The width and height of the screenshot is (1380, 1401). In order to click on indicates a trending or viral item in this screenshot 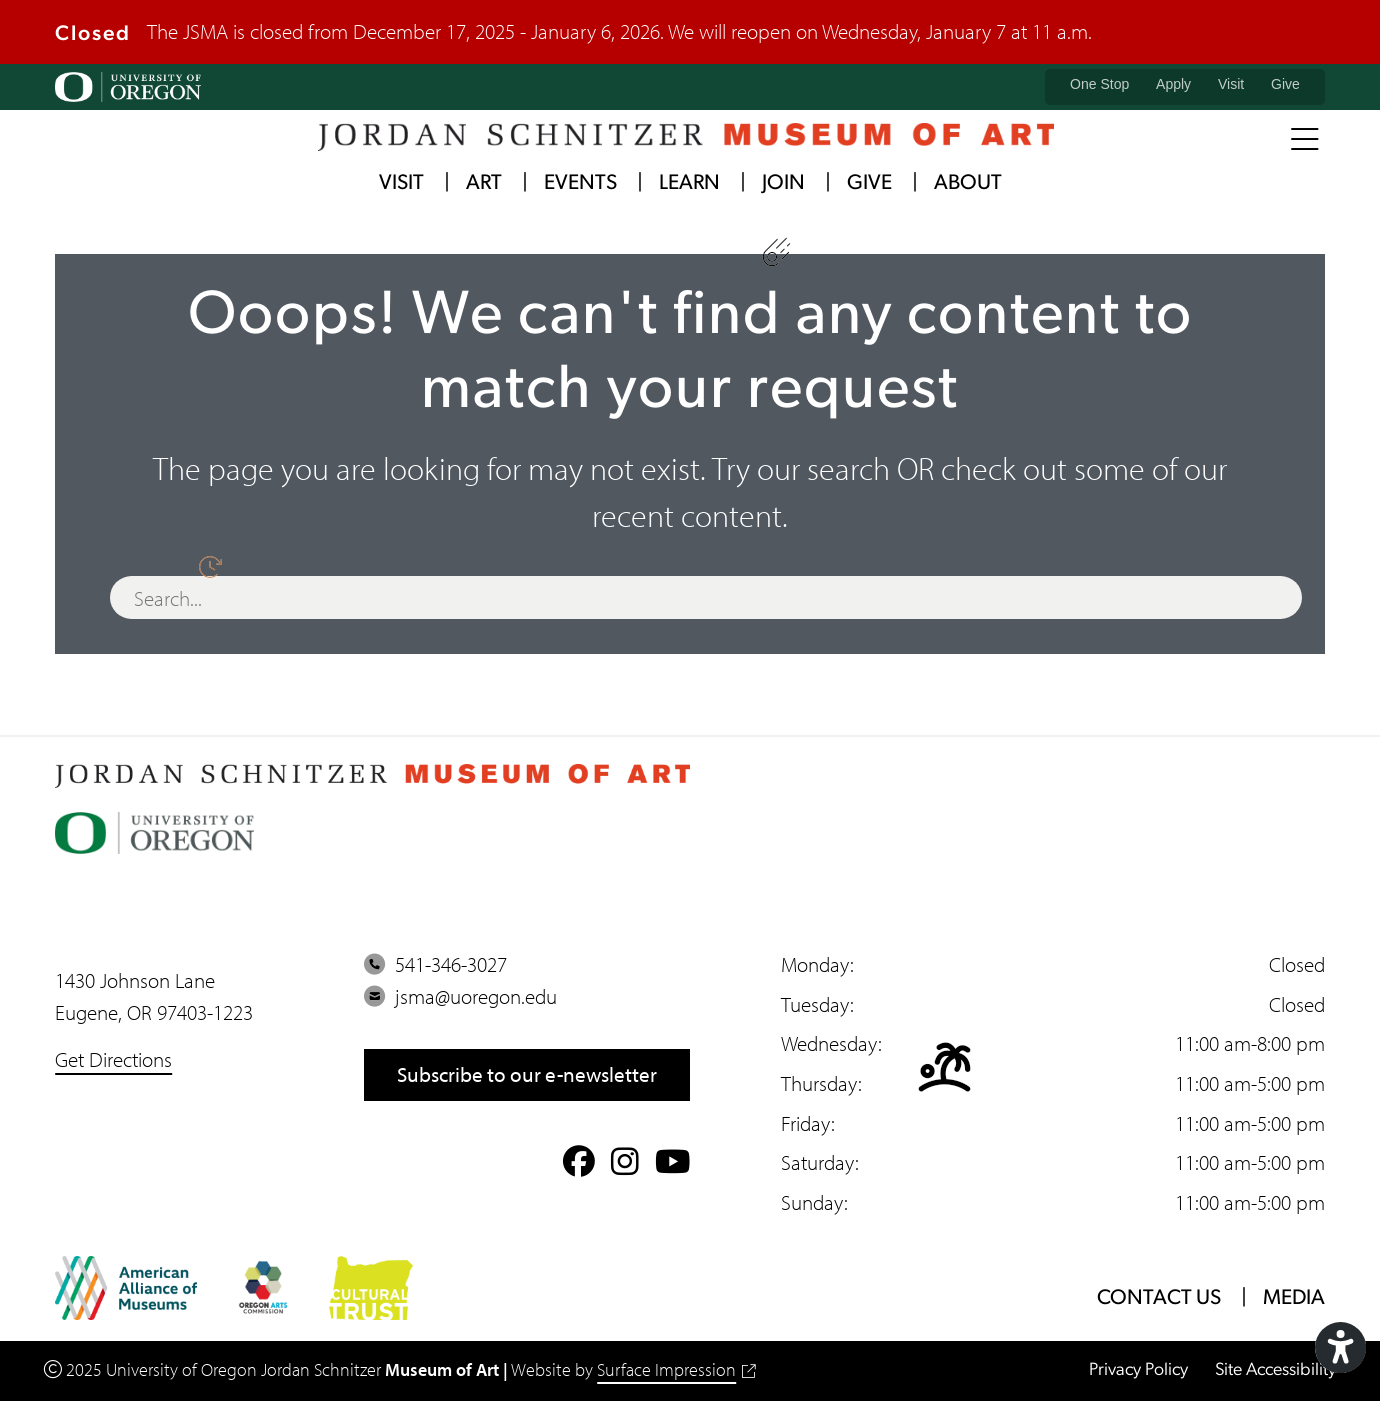, I will do `click(776, 252)`.